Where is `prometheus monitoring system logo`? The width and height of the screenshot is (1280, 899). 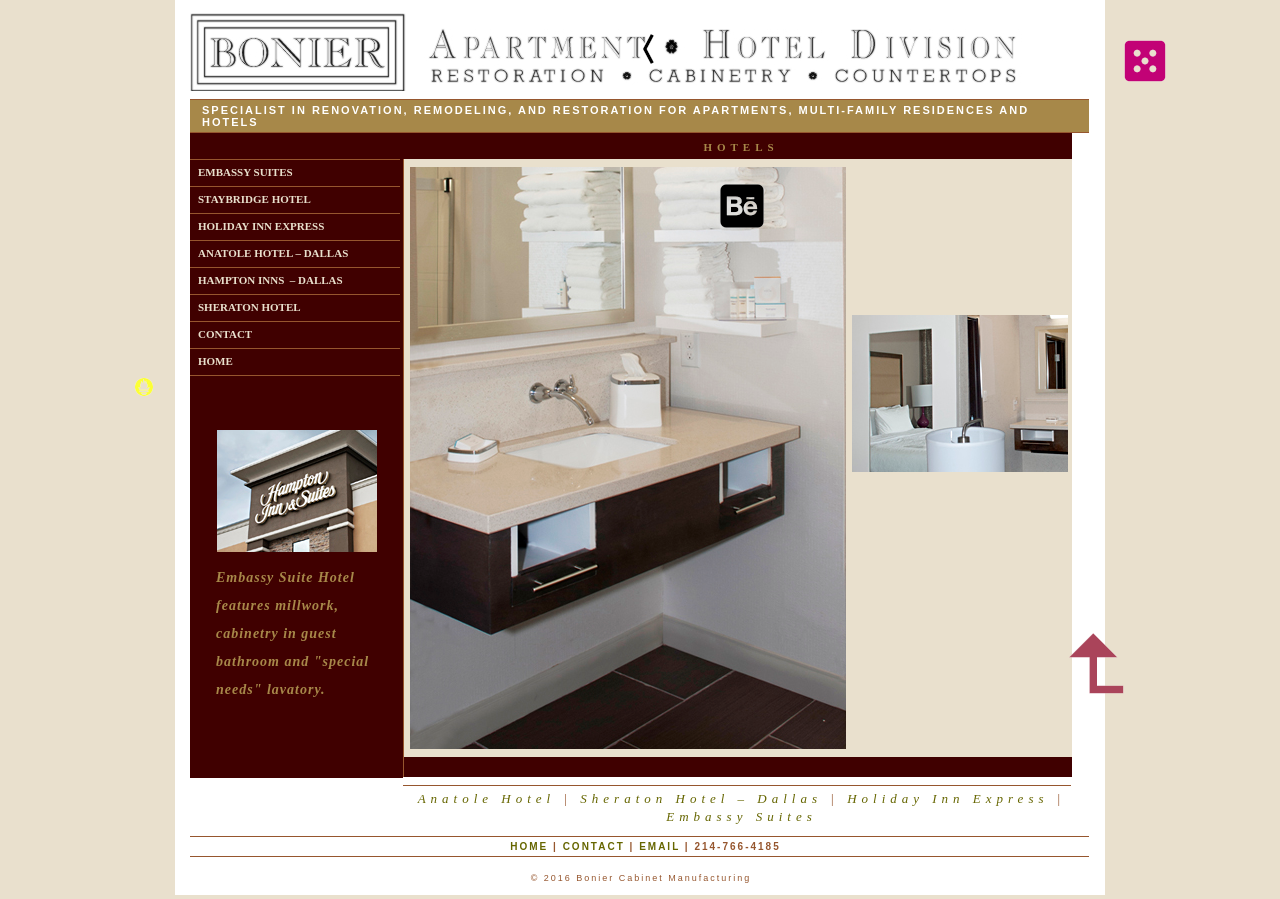
prometheus monitoring system logo is located at coordinates (144, 387).